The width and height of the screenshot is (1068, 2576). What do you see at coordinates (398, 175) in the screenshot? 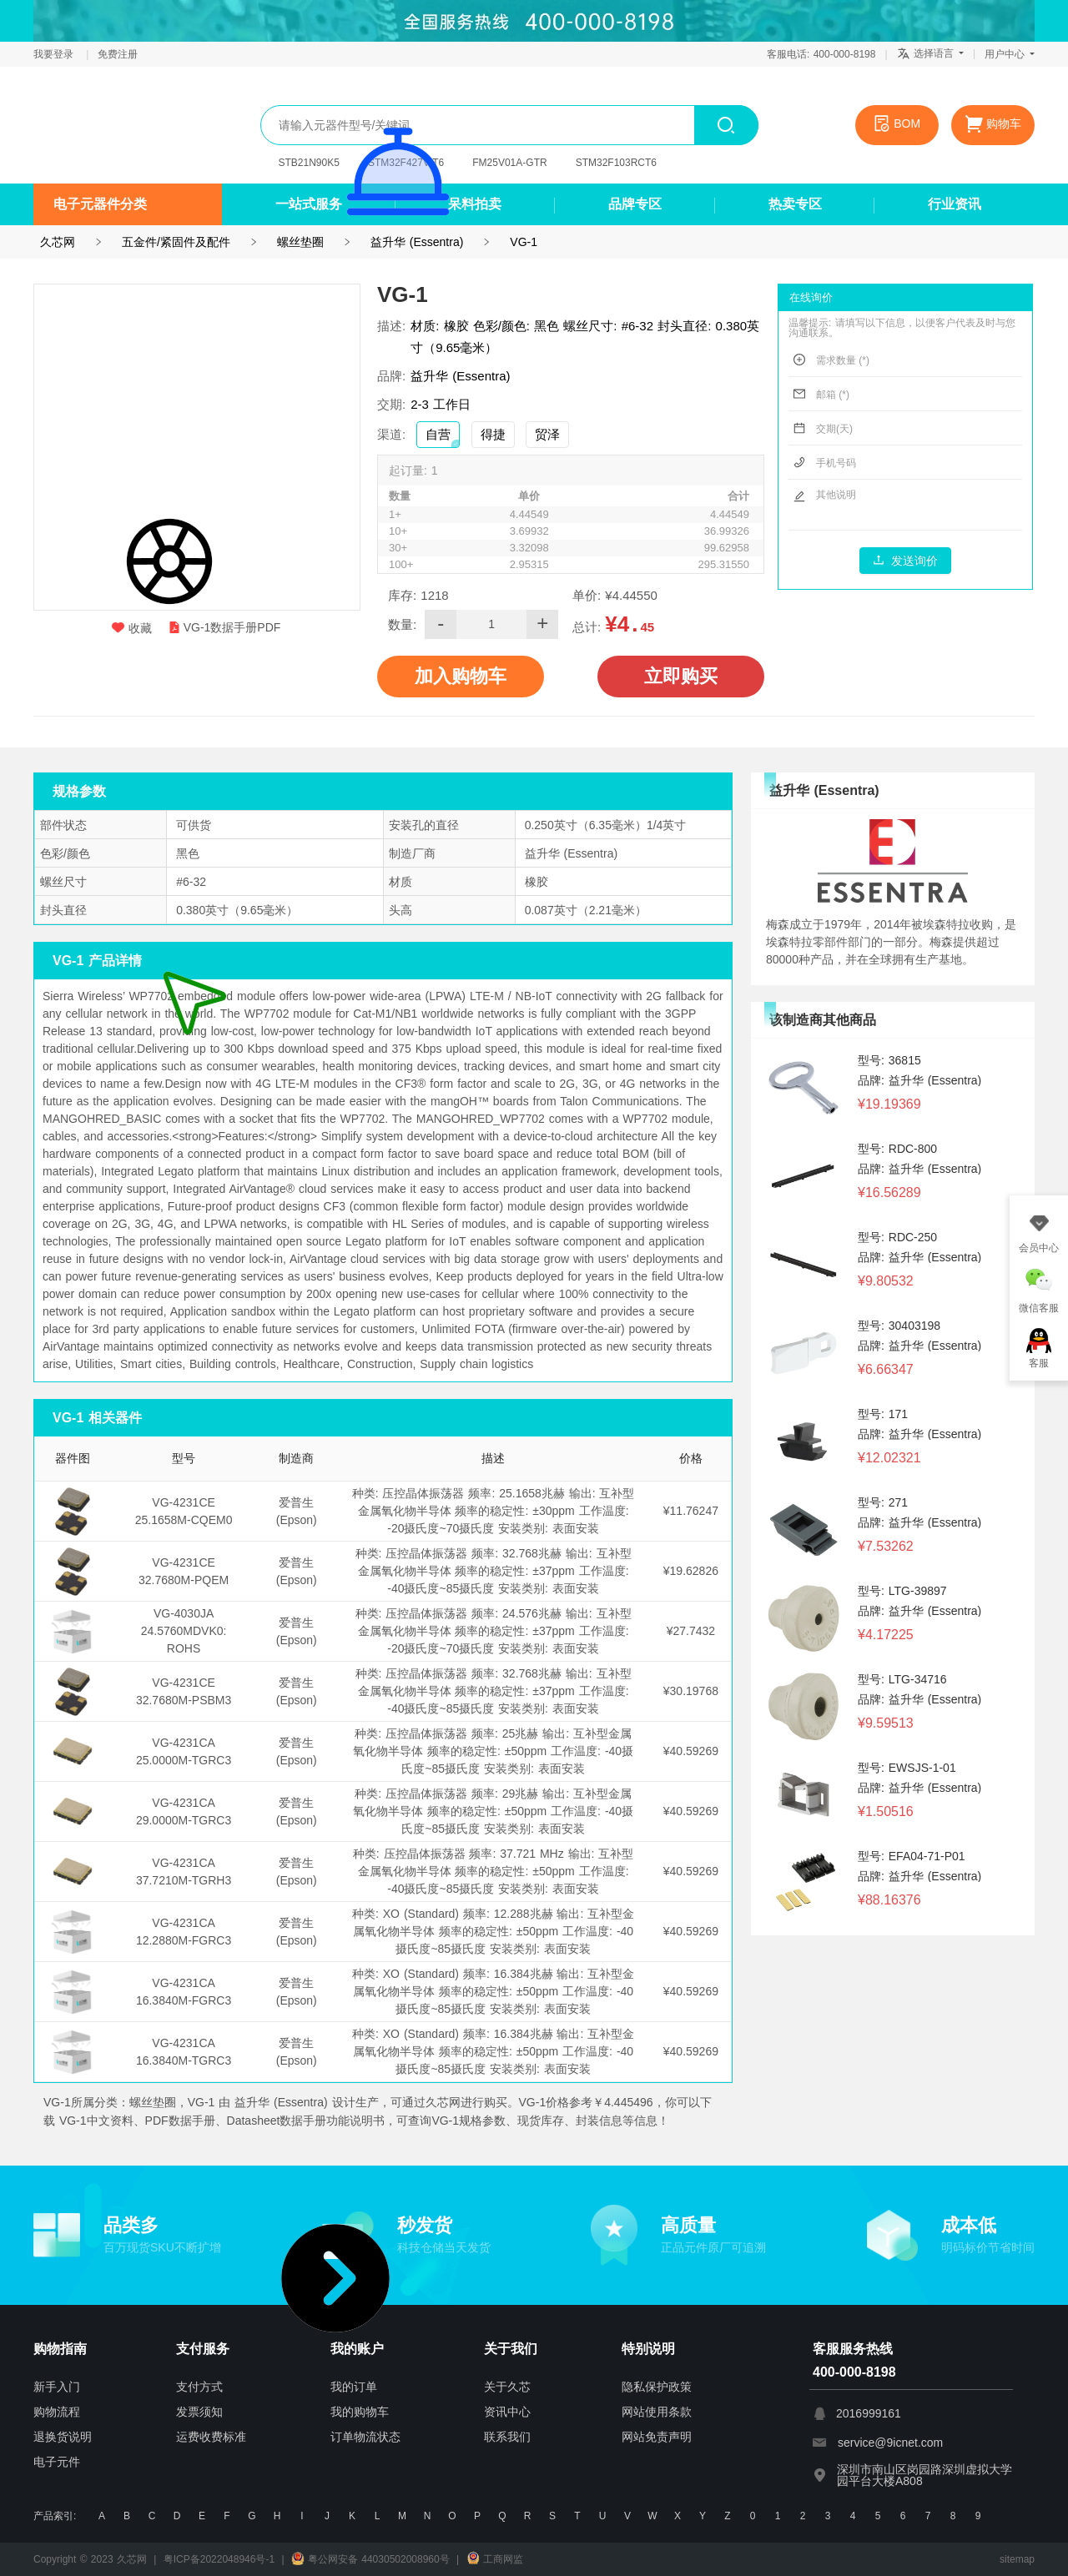
I see `request assistance or service` at bounding box center [398, 175].